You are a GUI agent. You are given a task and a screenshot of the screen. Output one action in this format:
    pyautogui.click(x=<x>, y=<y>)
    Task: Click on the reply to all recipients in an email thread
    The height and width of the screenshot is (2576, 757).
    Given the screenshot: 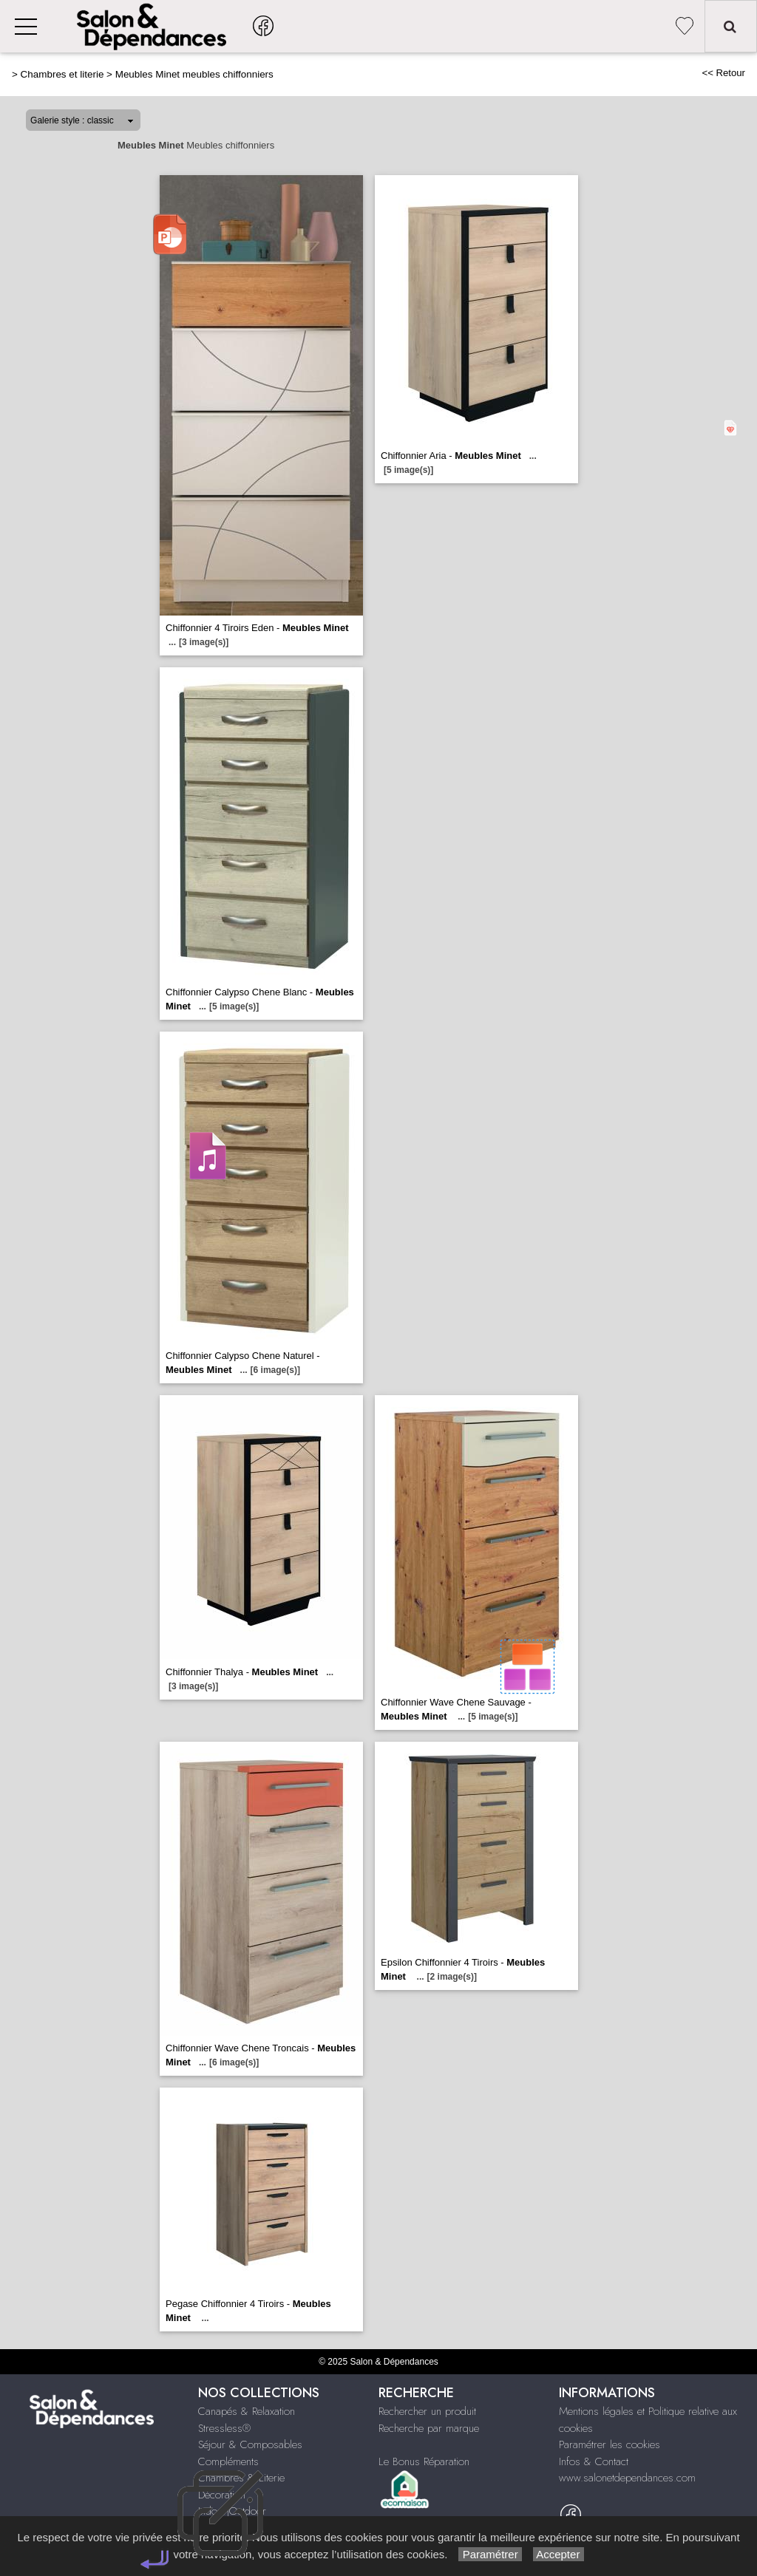 What is the action you would take?
    pyautogui.click(x=154, y=2558)
    